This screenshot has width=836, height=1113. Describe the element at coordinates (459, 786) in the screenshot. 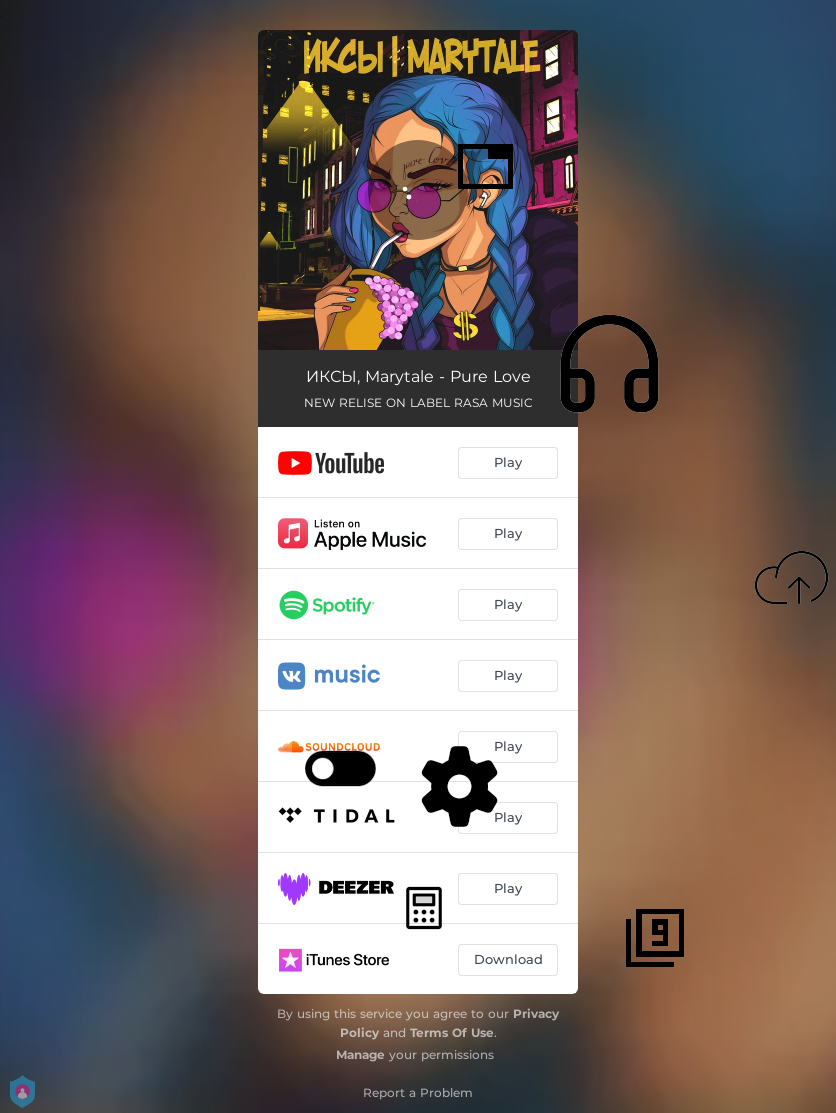

I see `access settings or preferences` at that location.